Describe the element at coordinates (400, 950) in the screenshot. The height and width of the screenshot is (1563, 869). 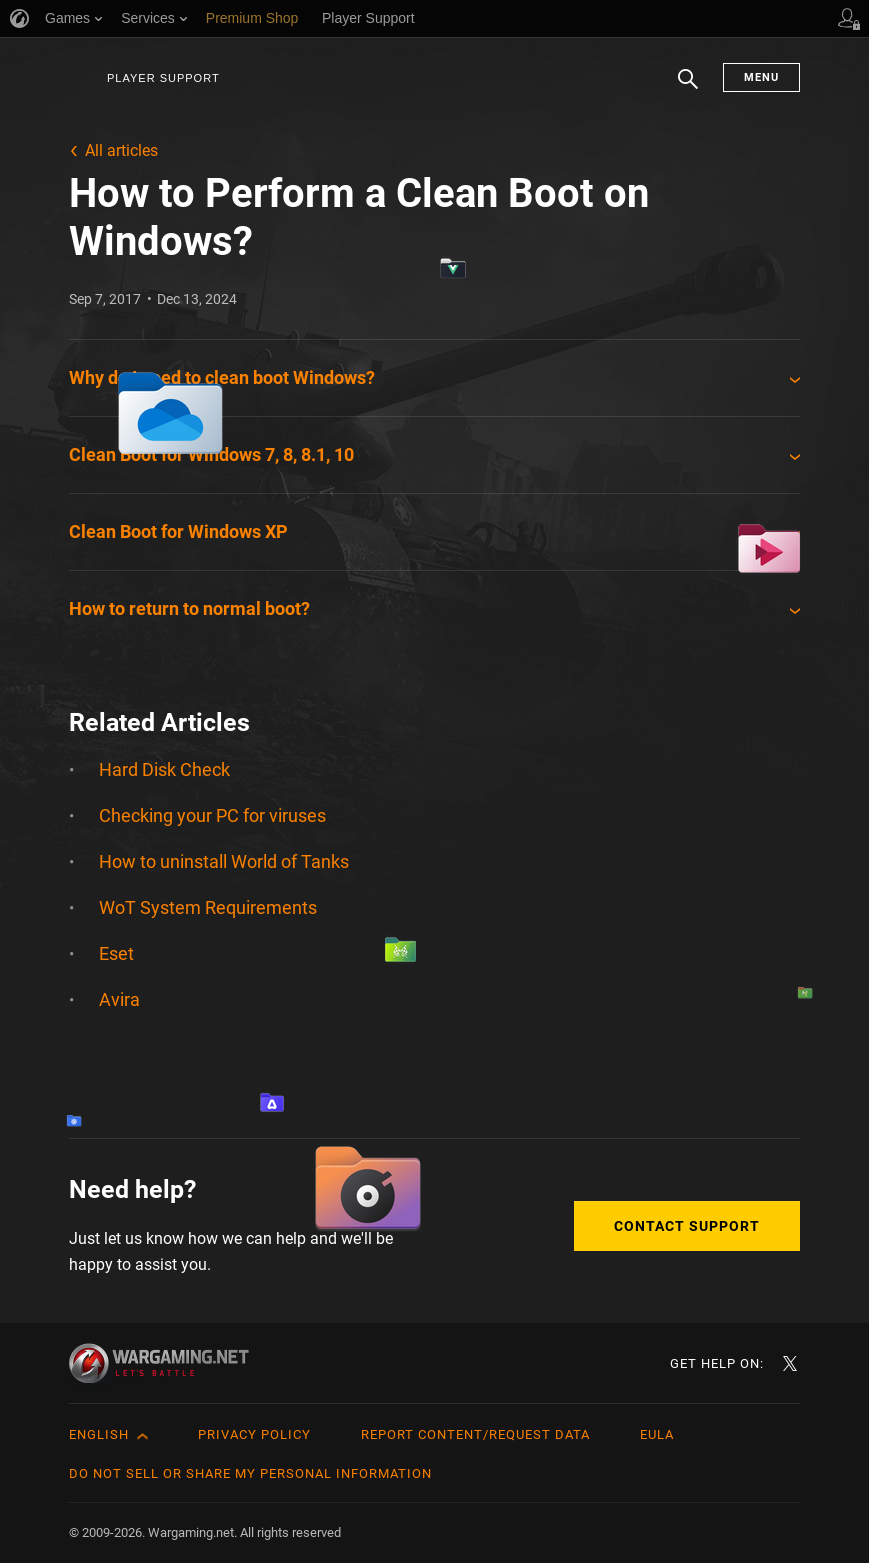
I see `open game jolt downloads folder` at that location.